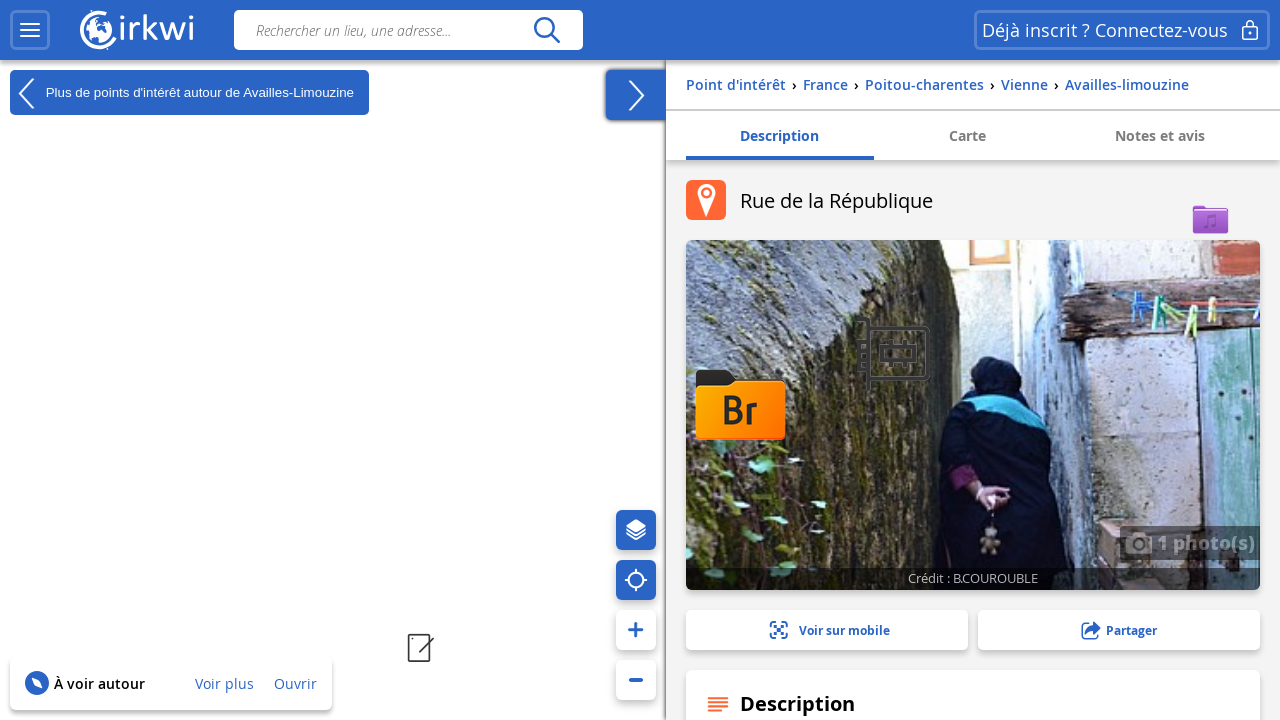  I want to click on open Adobe Bridge project folder, so click(740, 407).